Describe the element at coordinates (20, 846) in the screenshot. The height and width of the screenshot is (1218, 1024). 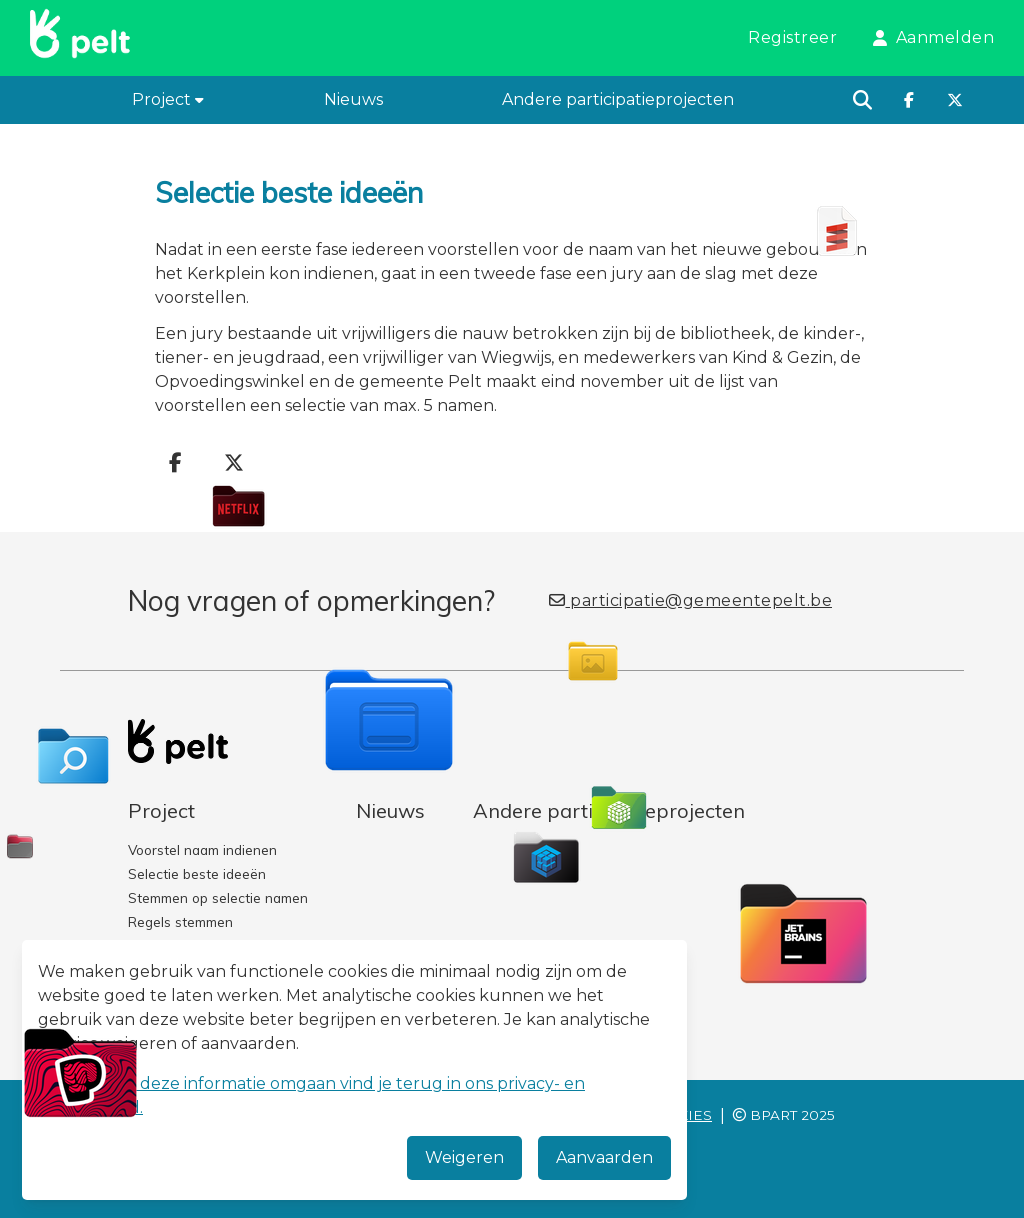
I see `indicates an open or active folder` at that location.